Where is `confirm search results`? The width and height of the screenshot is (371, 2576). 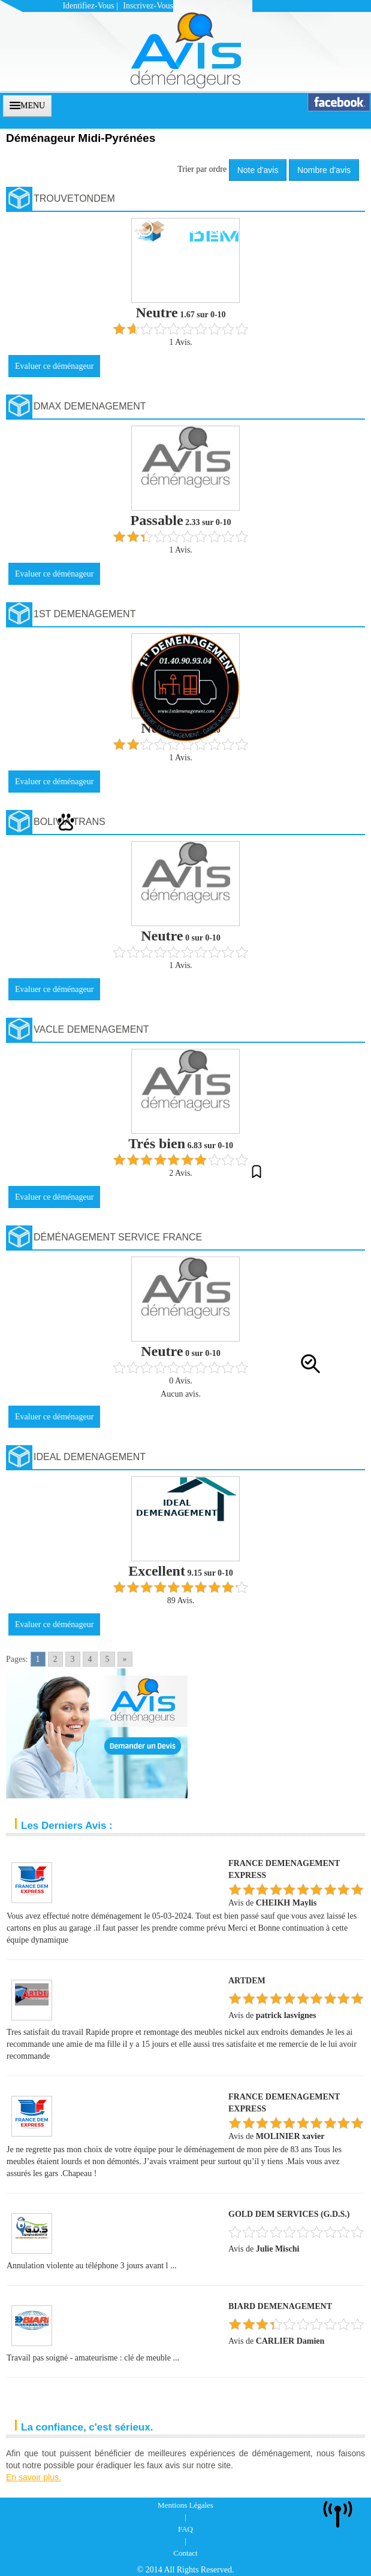
confirm search results is located at coordinates (310, 1364).